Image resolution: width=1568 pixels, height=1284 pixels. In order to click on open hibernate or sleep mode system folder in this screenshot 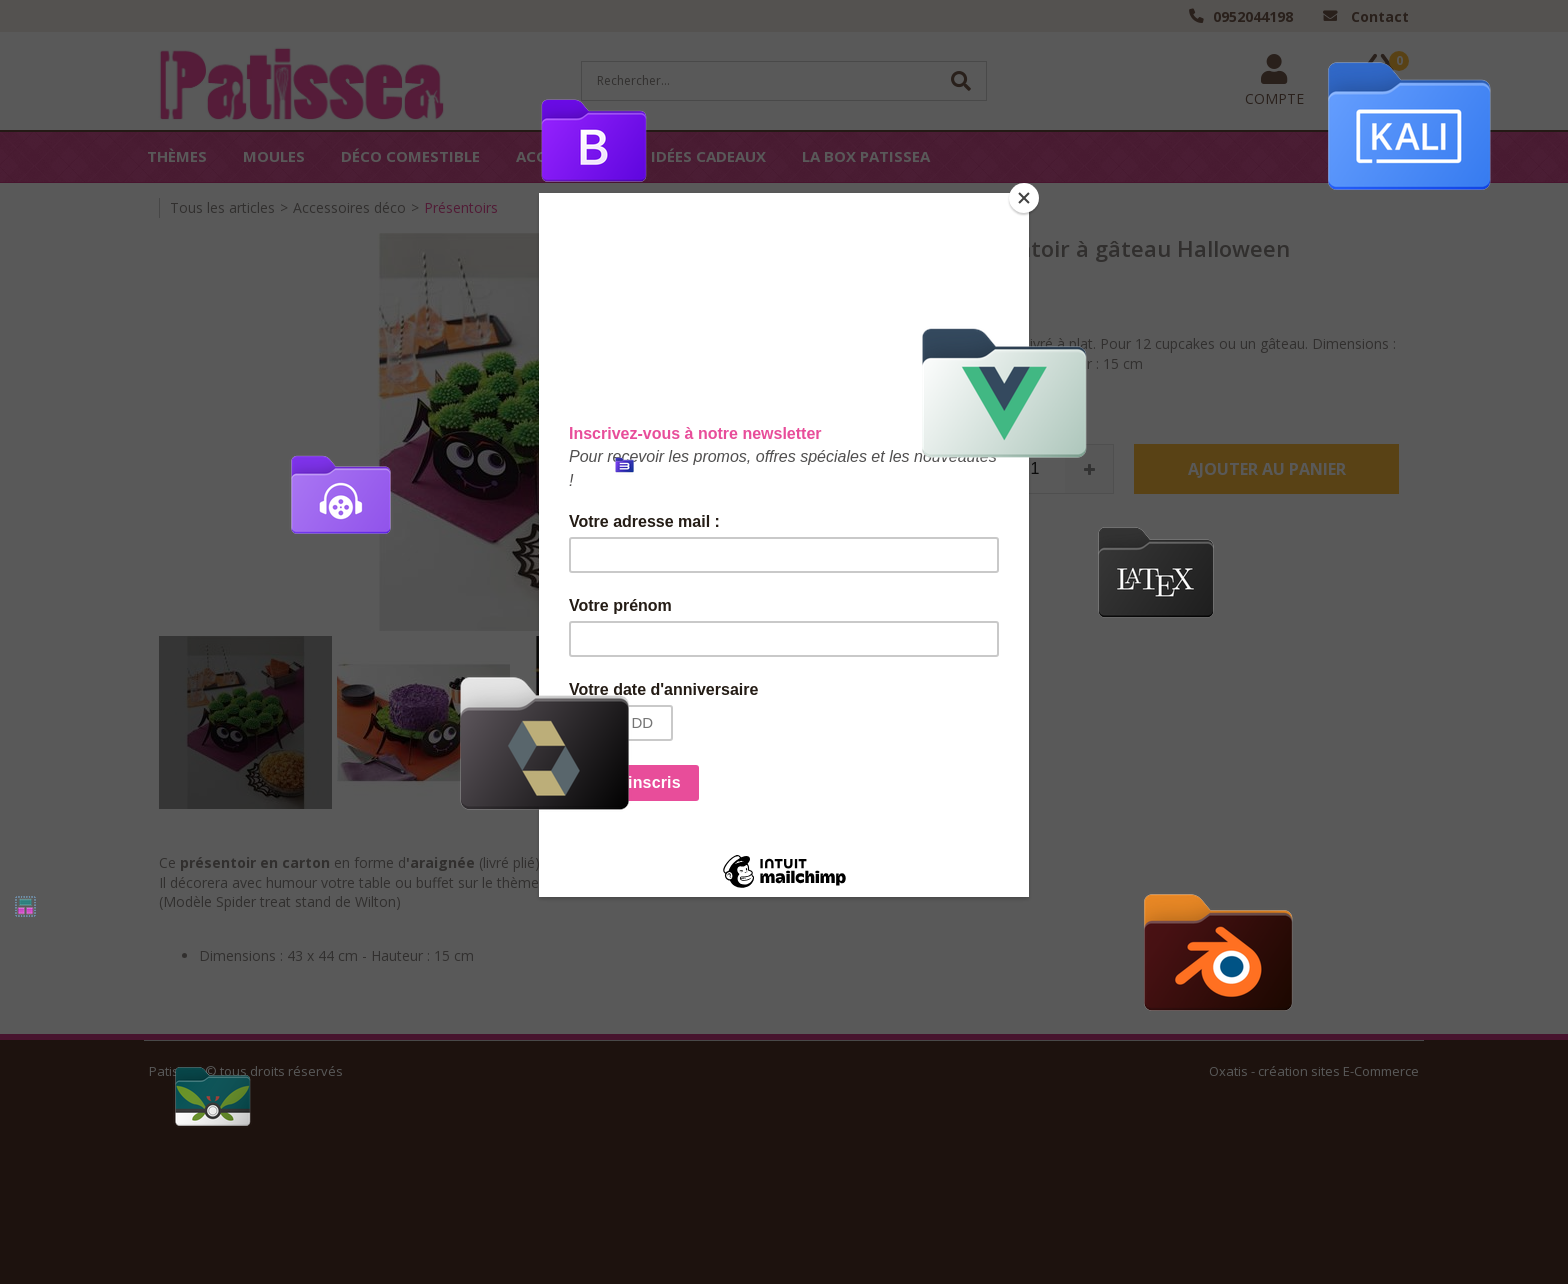, I will do `click(544, 748)`.